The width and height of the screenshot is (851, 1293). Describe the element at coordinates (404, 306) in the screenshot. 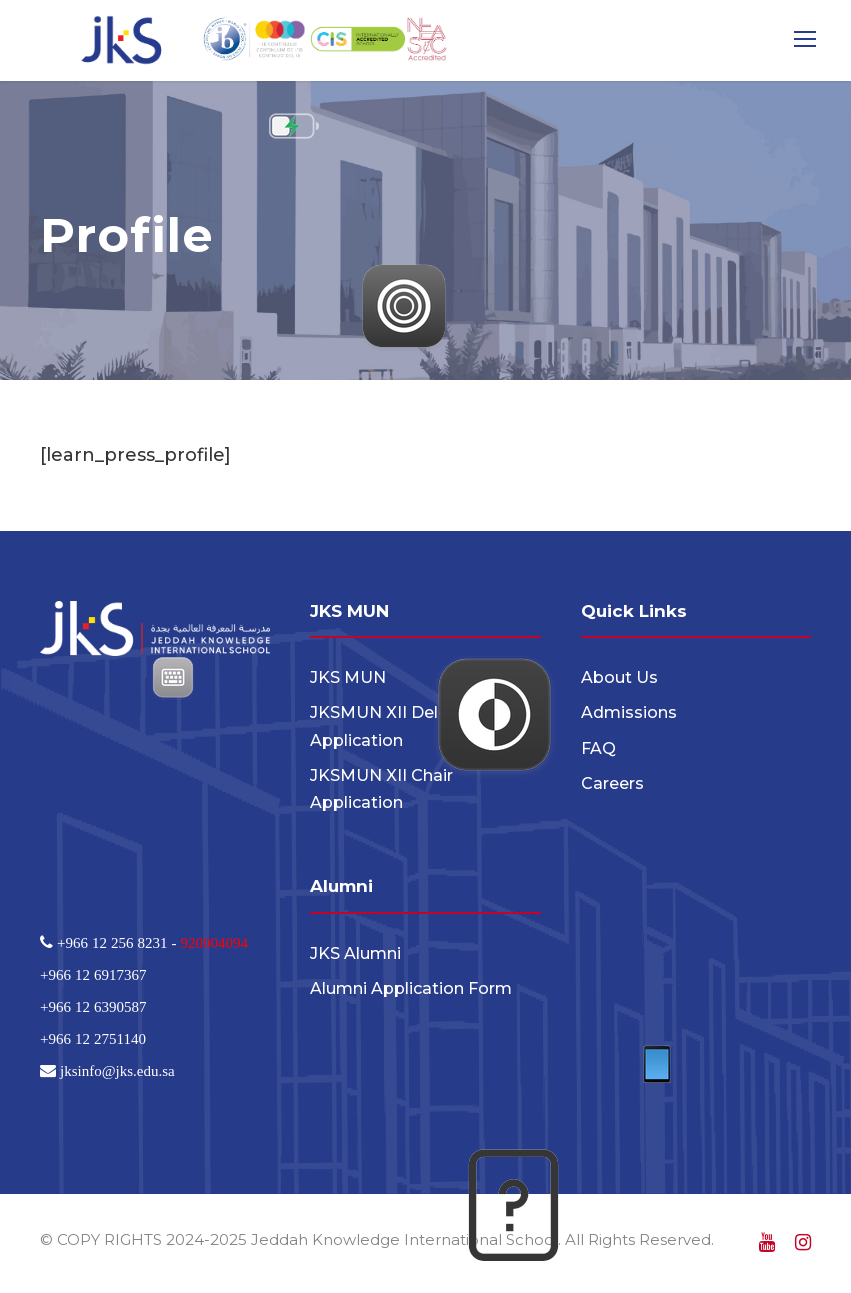

I see `open zen browser app` at that location.